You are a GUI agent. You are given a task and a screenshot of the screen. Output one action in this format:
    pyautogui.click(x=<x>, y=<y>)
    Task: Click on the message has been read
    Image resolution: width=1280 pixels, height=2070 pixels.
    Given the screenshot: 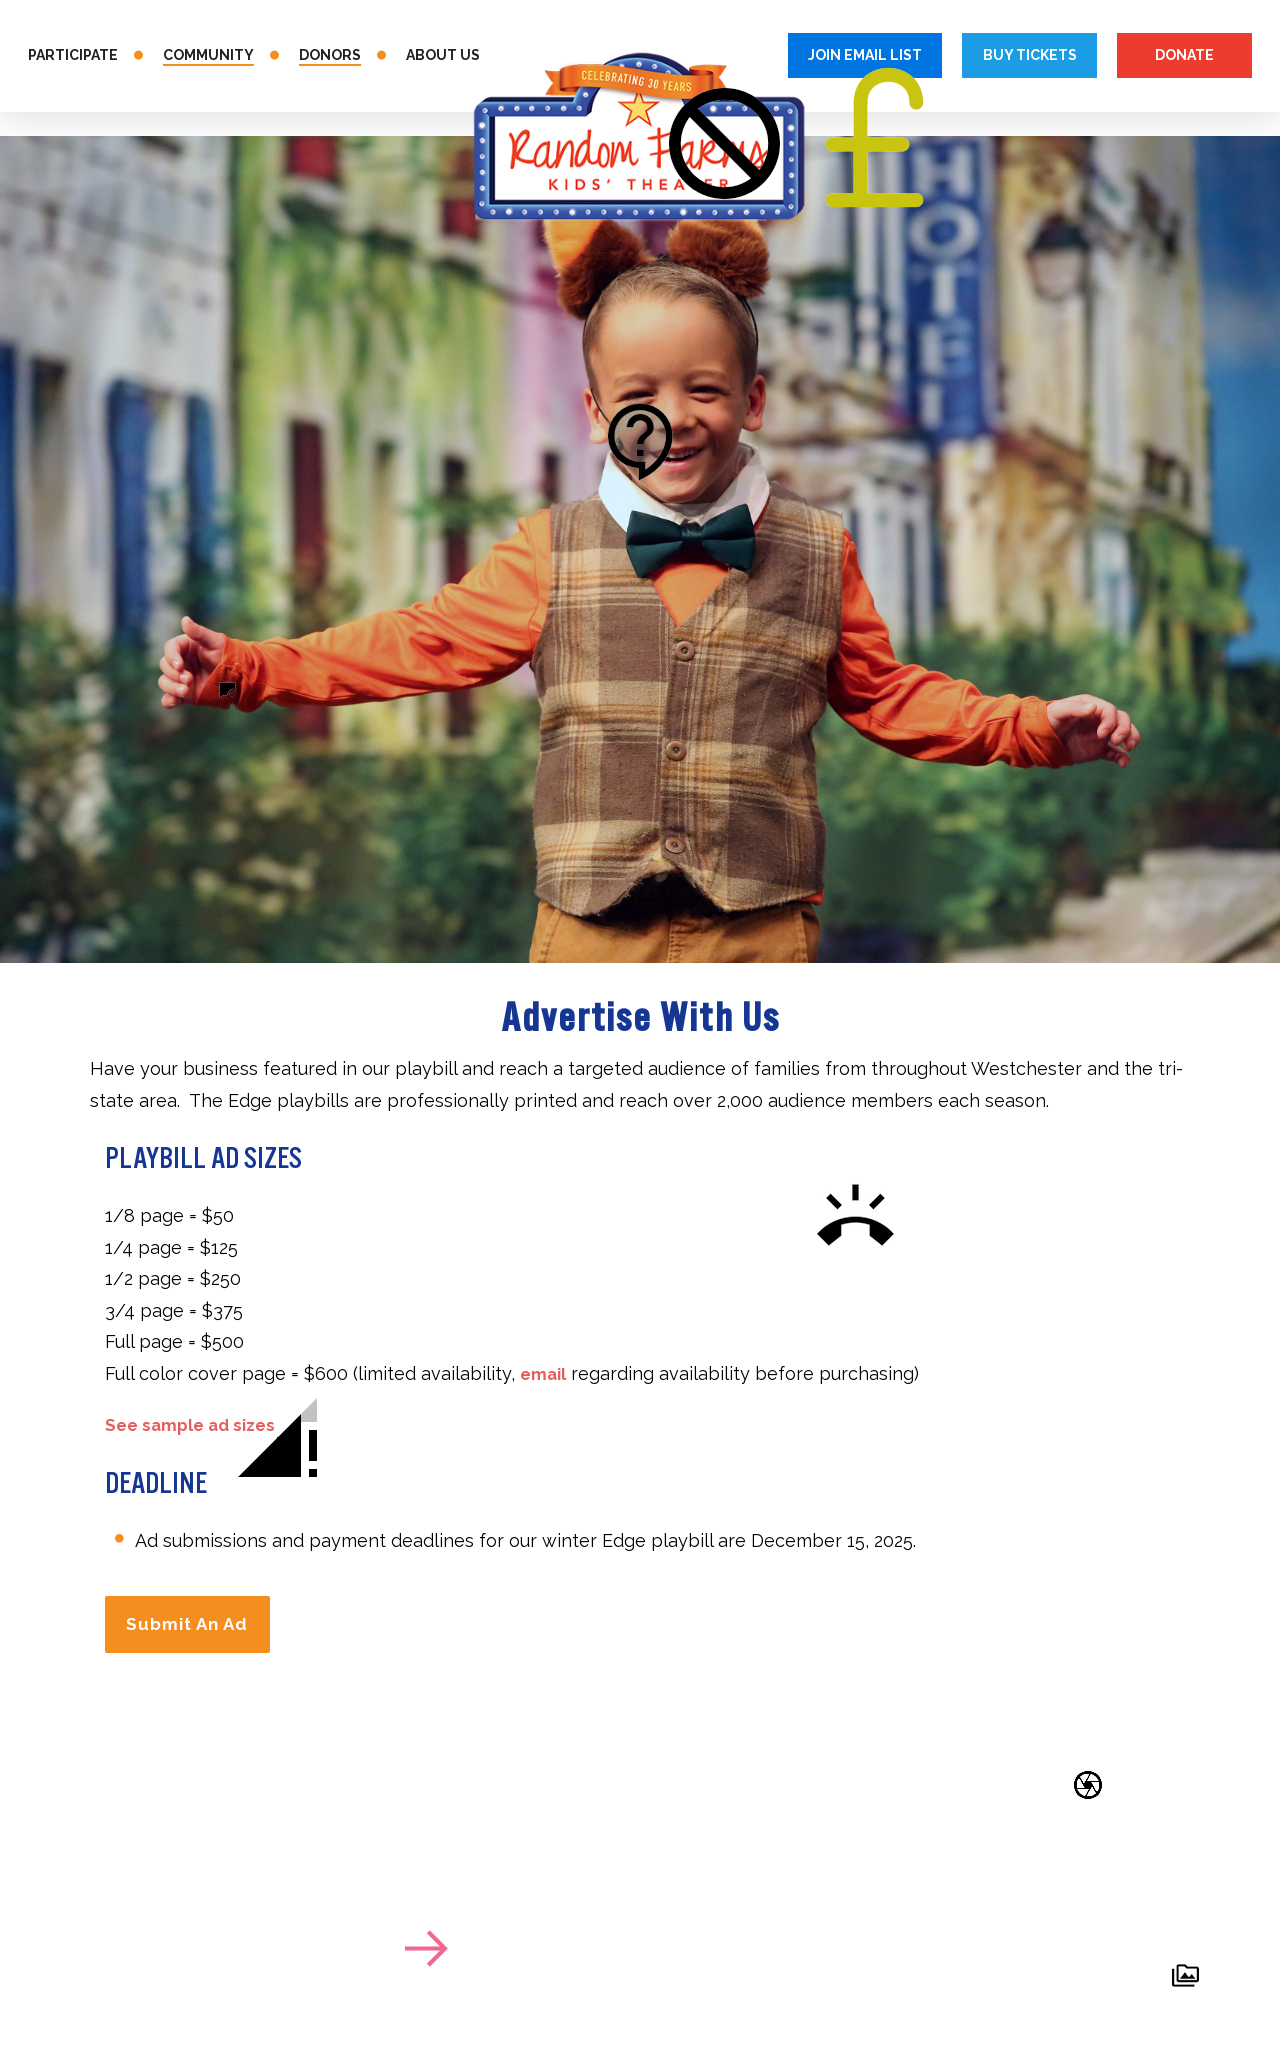 What is the action you would take?
    pyautogui.click(x=227, y=690)
    